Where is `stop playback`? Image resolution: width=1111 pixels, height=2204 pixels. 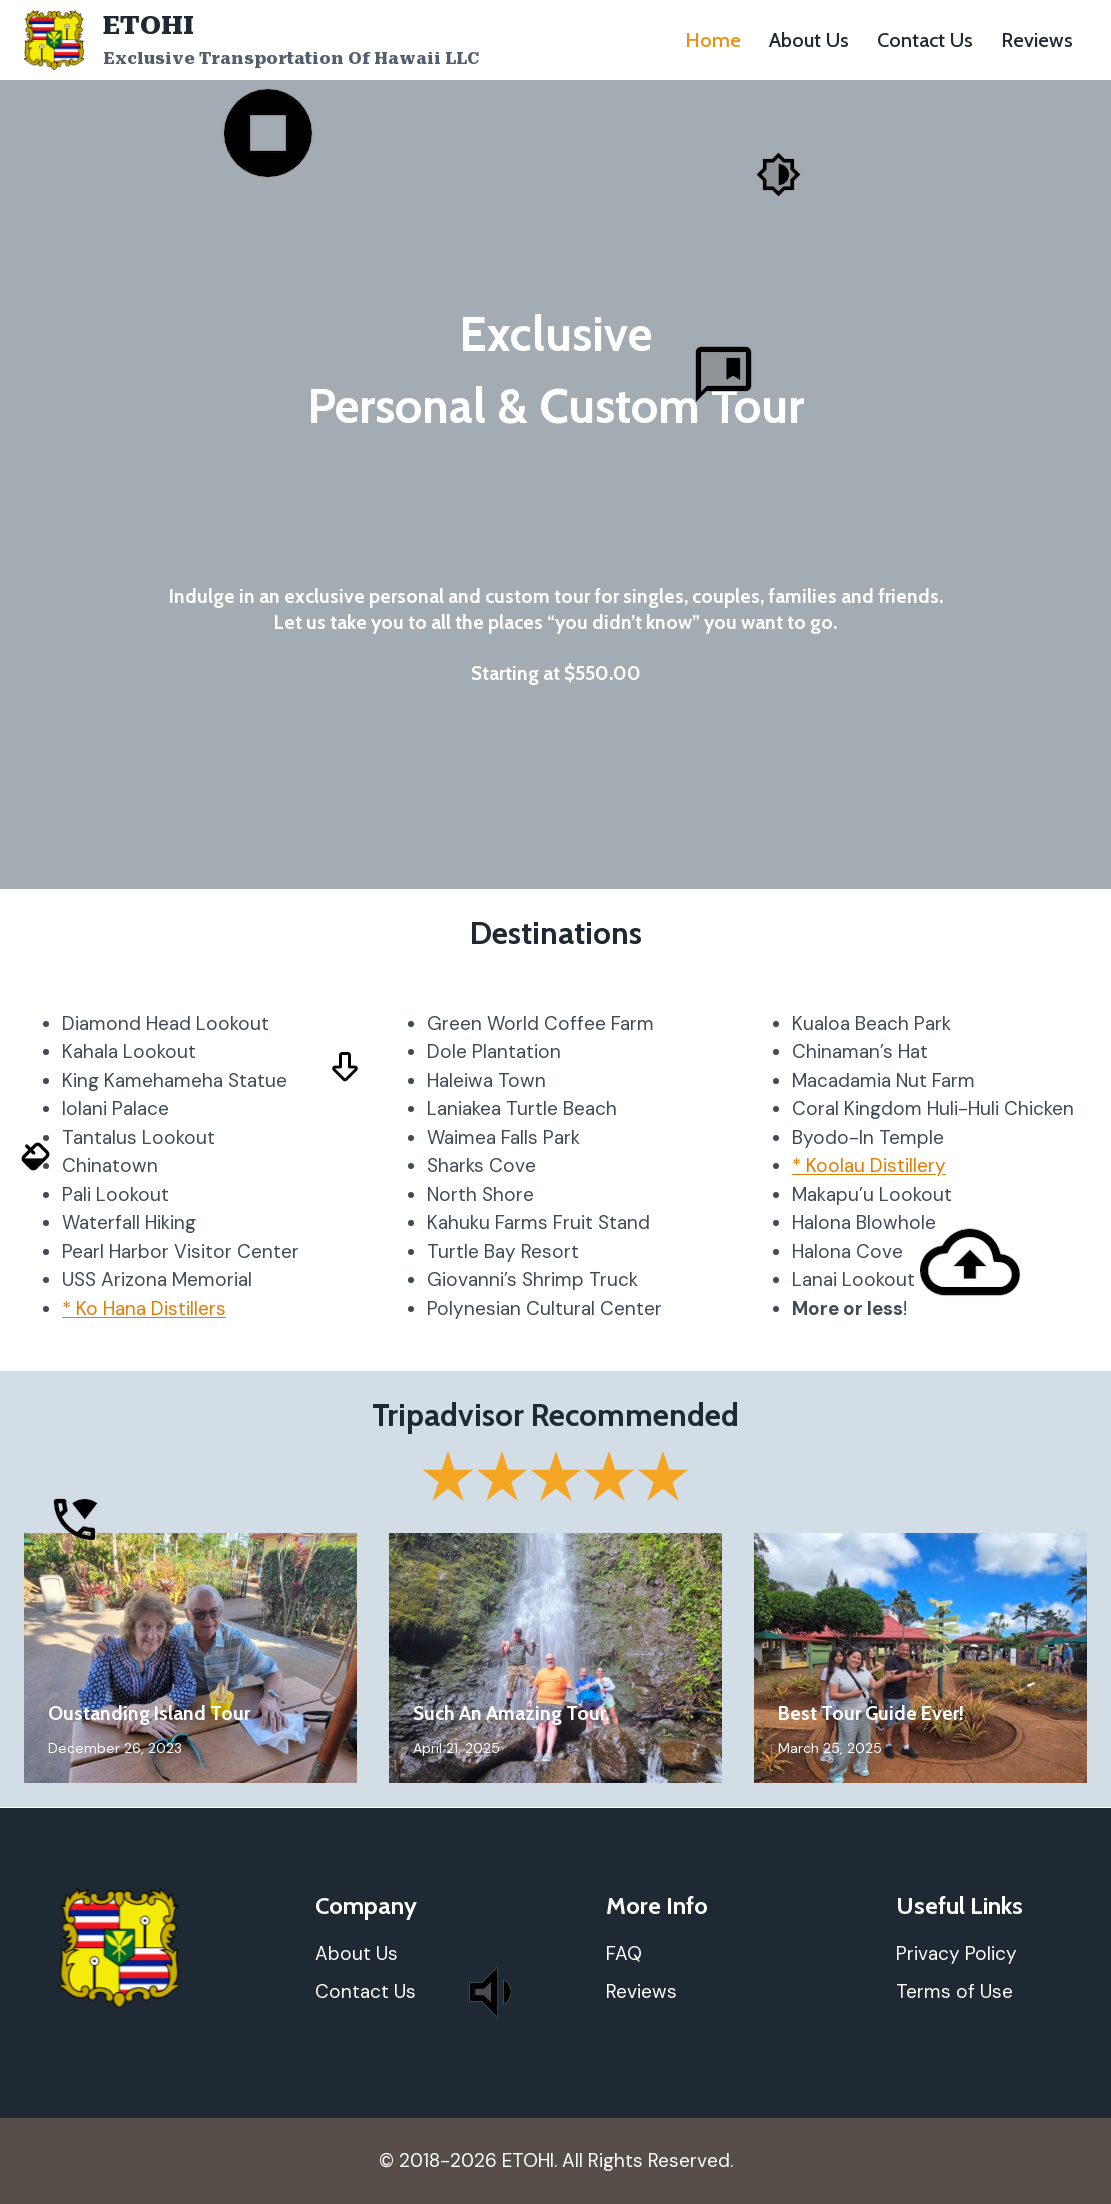
stop playback is located at coordinates (268, 133).